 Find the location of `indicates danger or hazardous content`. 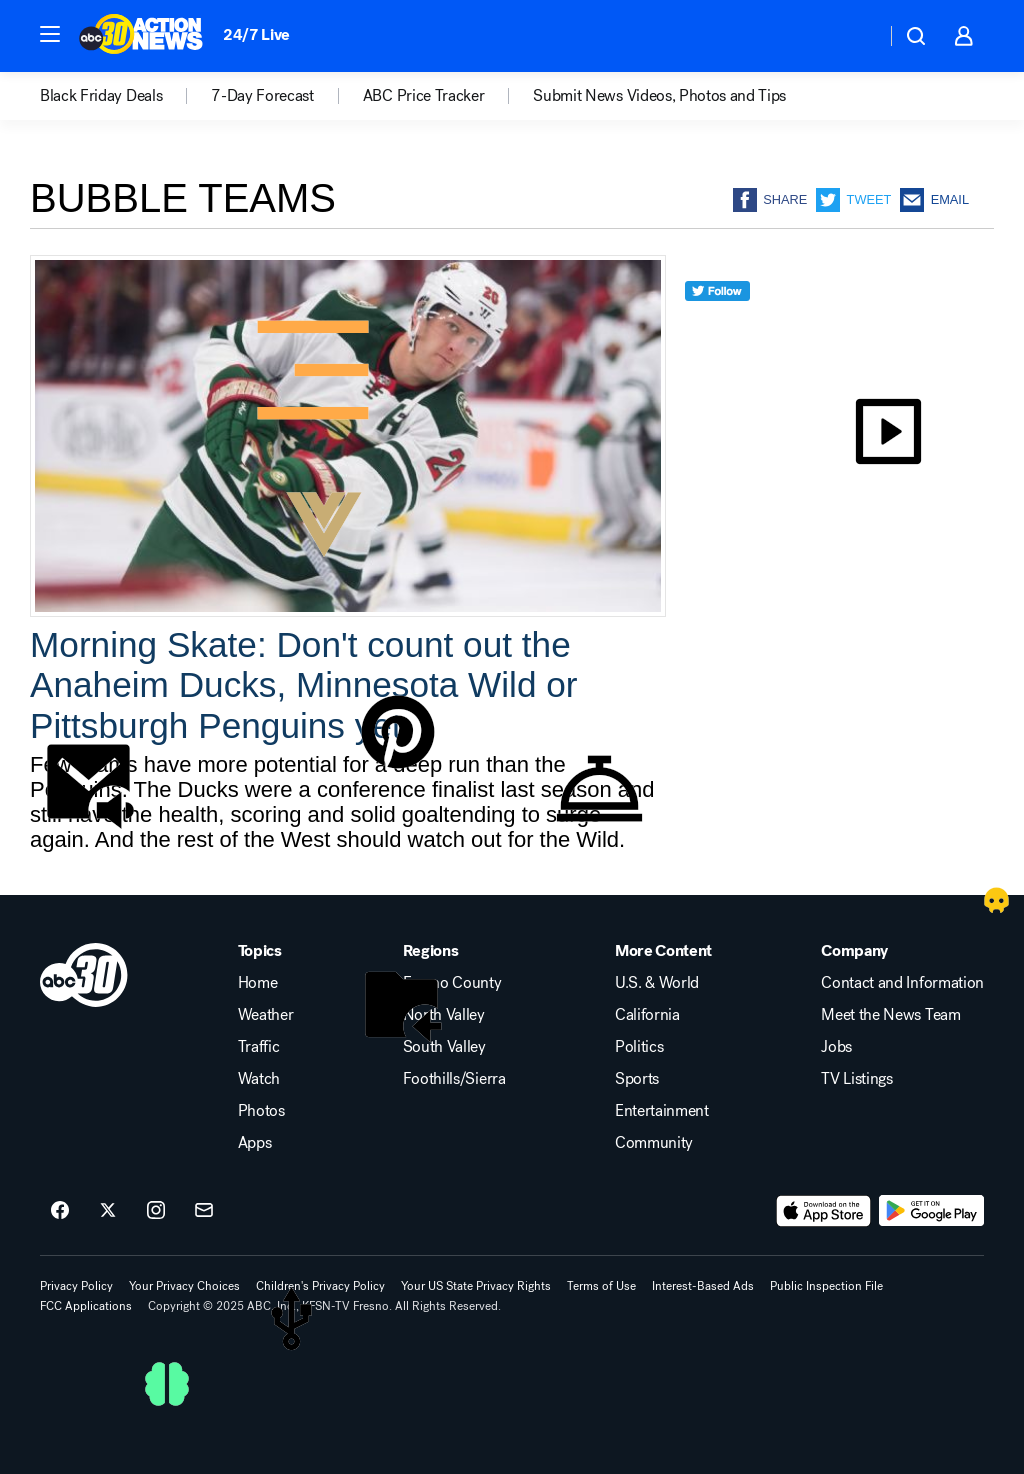

indicates danger or hazardous content is located at coordinates (996, 899).